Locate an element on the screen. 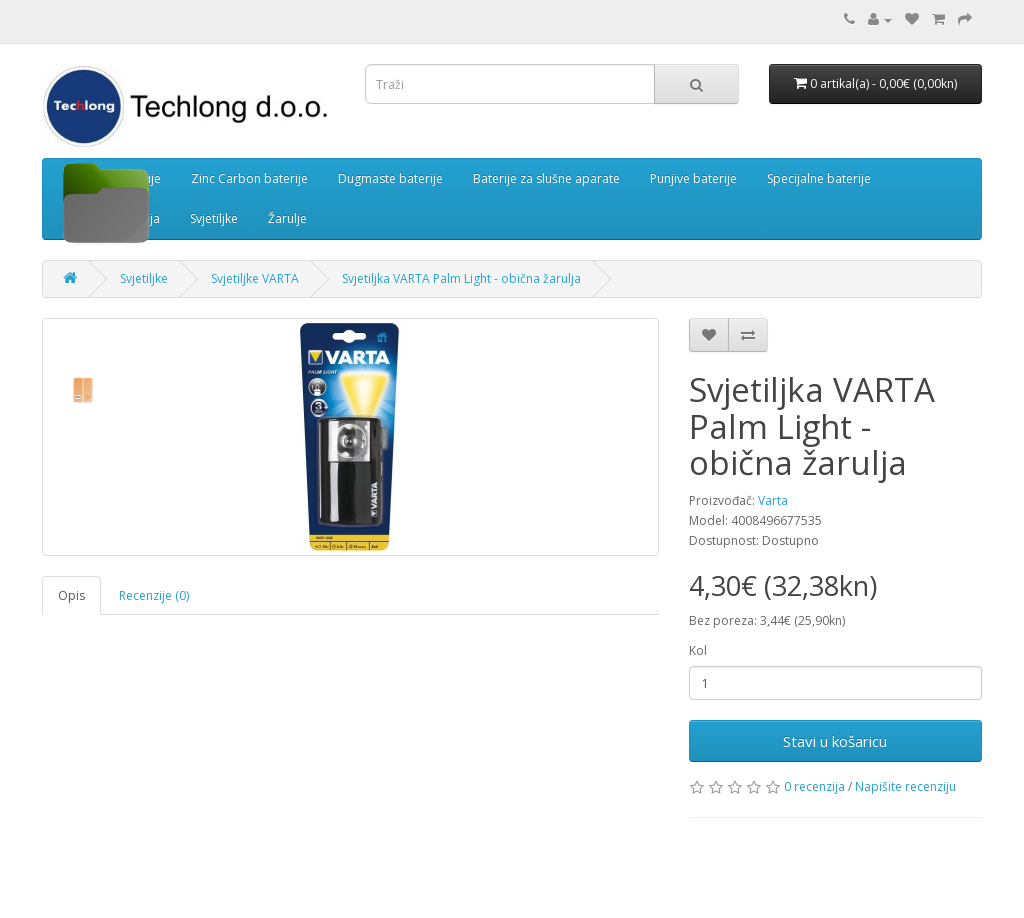  a software package or archive file is located at coordinates (83, 390).